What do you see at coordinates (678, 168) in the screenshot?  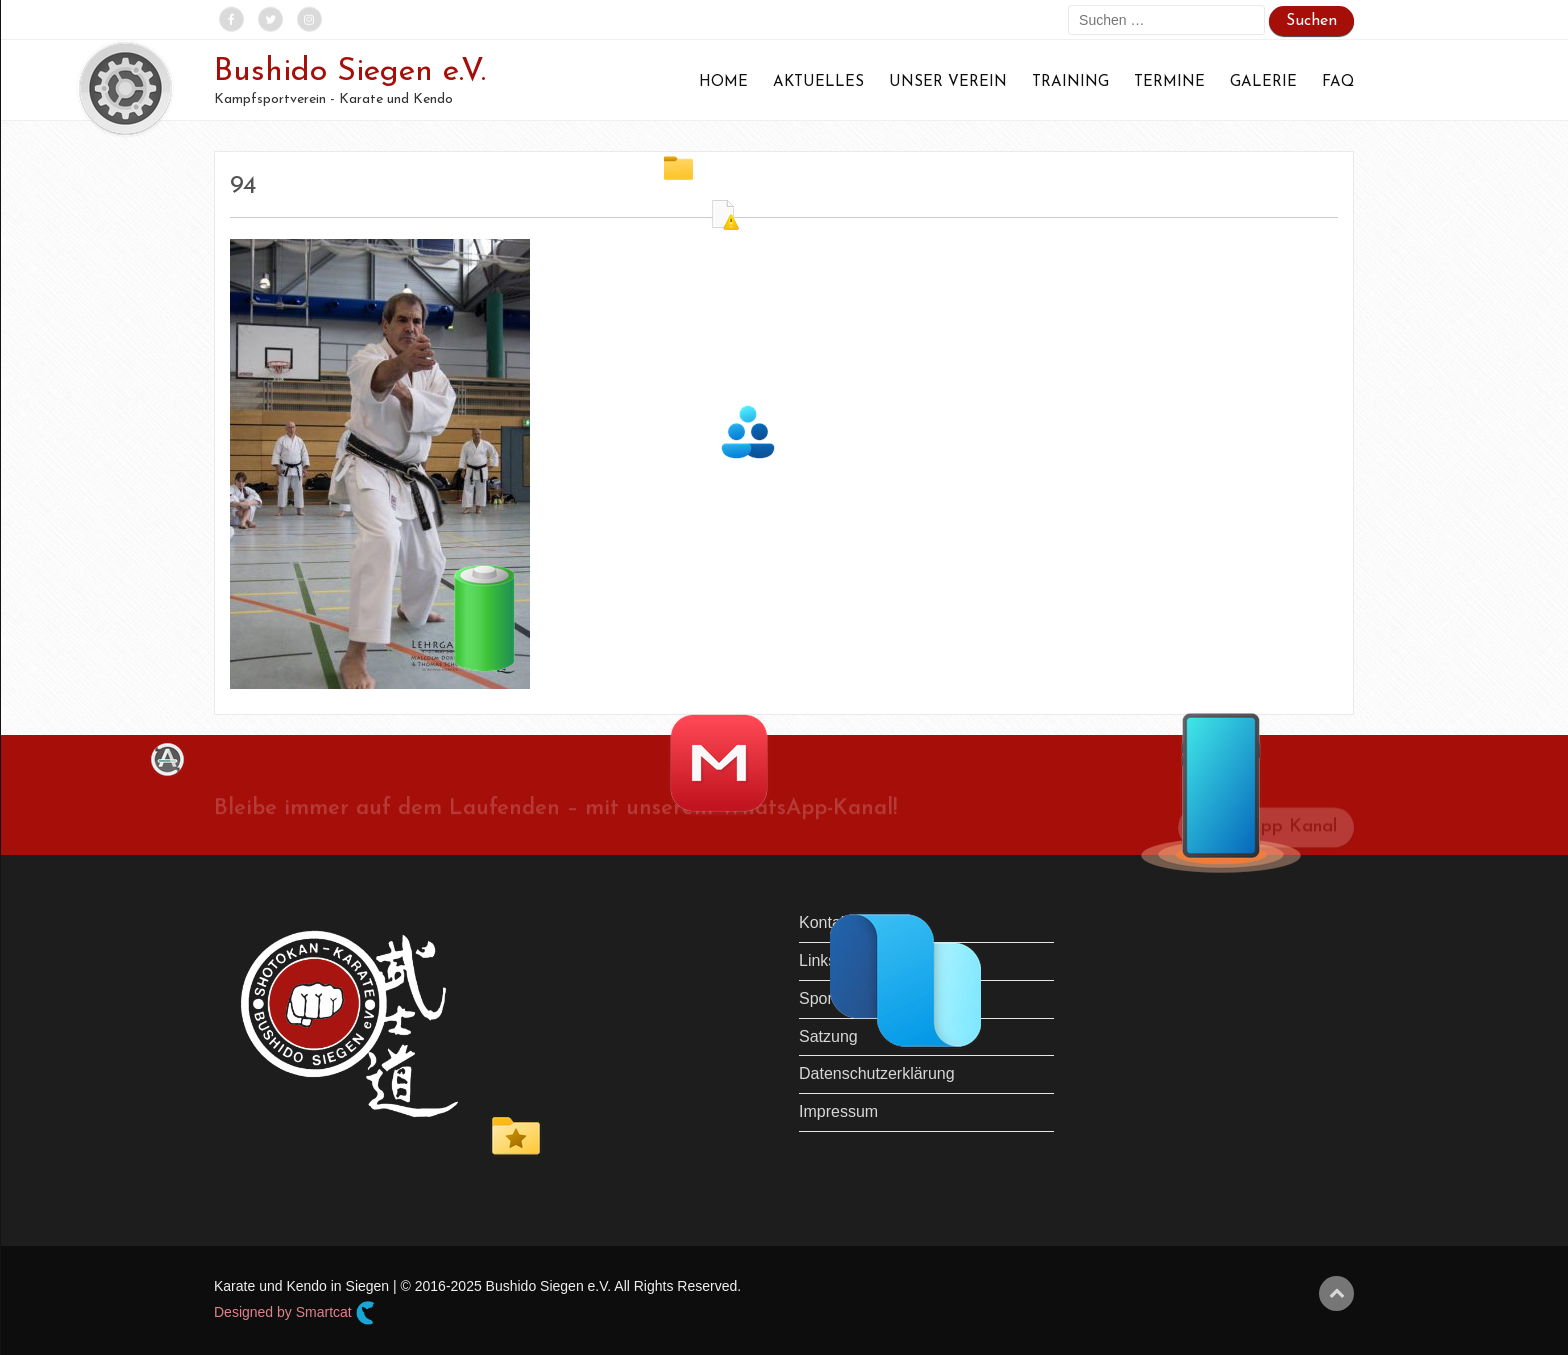 I see `open a folder to view its contents` at bounding box center [678, 168].